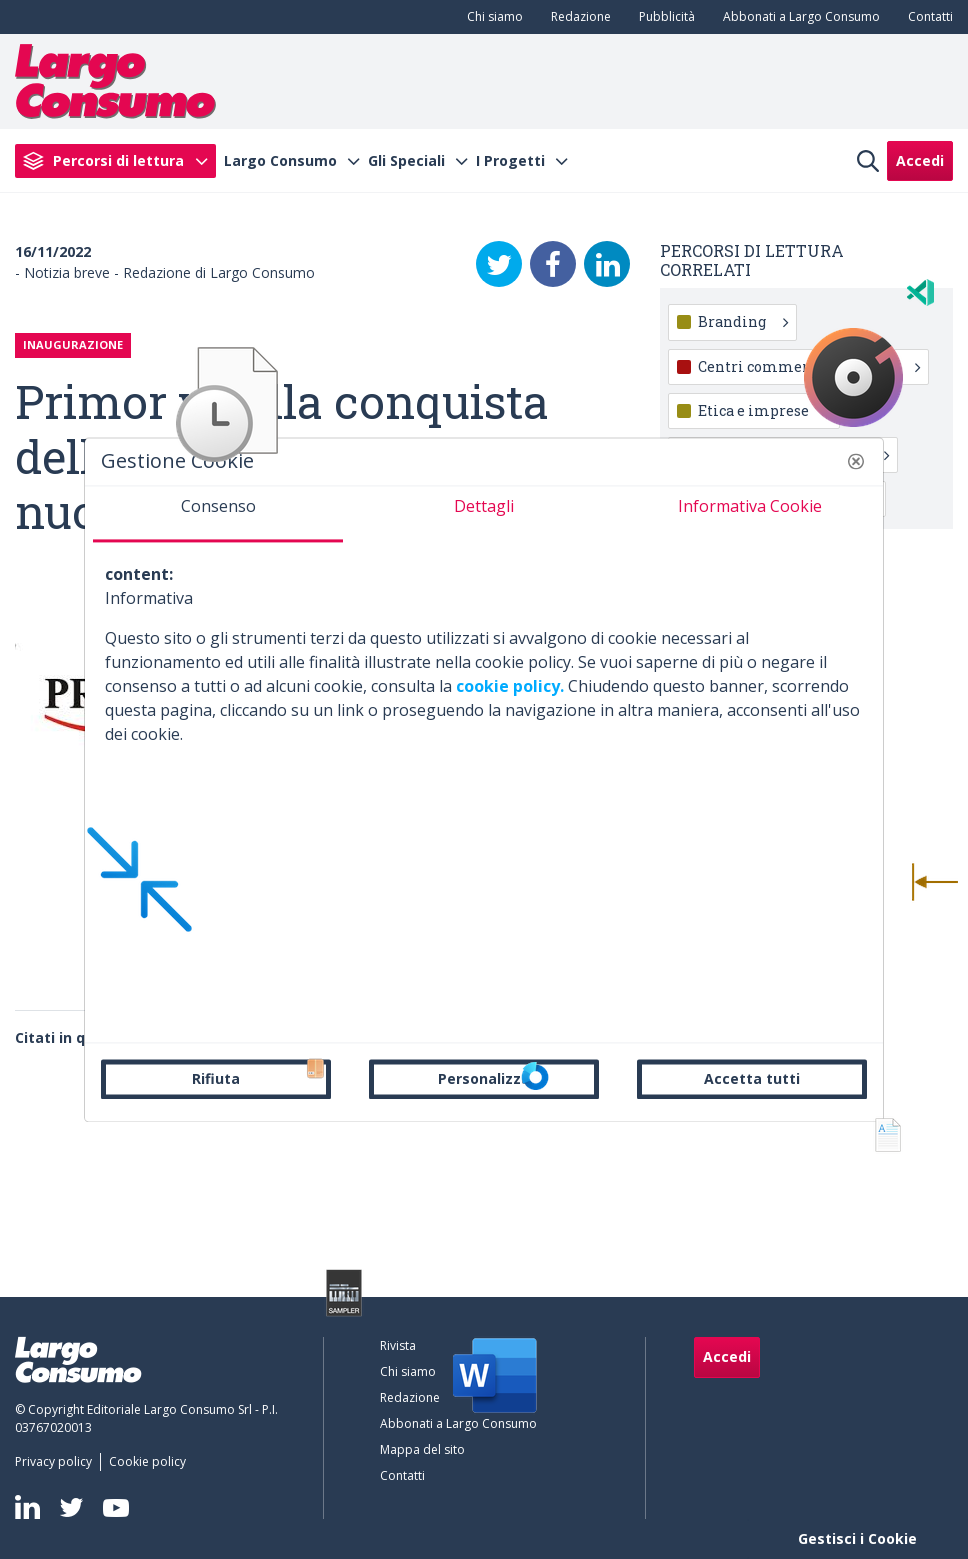 The height and width of the screenshot is (1559, 968). I want to click on compress or reduce file size, so click(139, 879).